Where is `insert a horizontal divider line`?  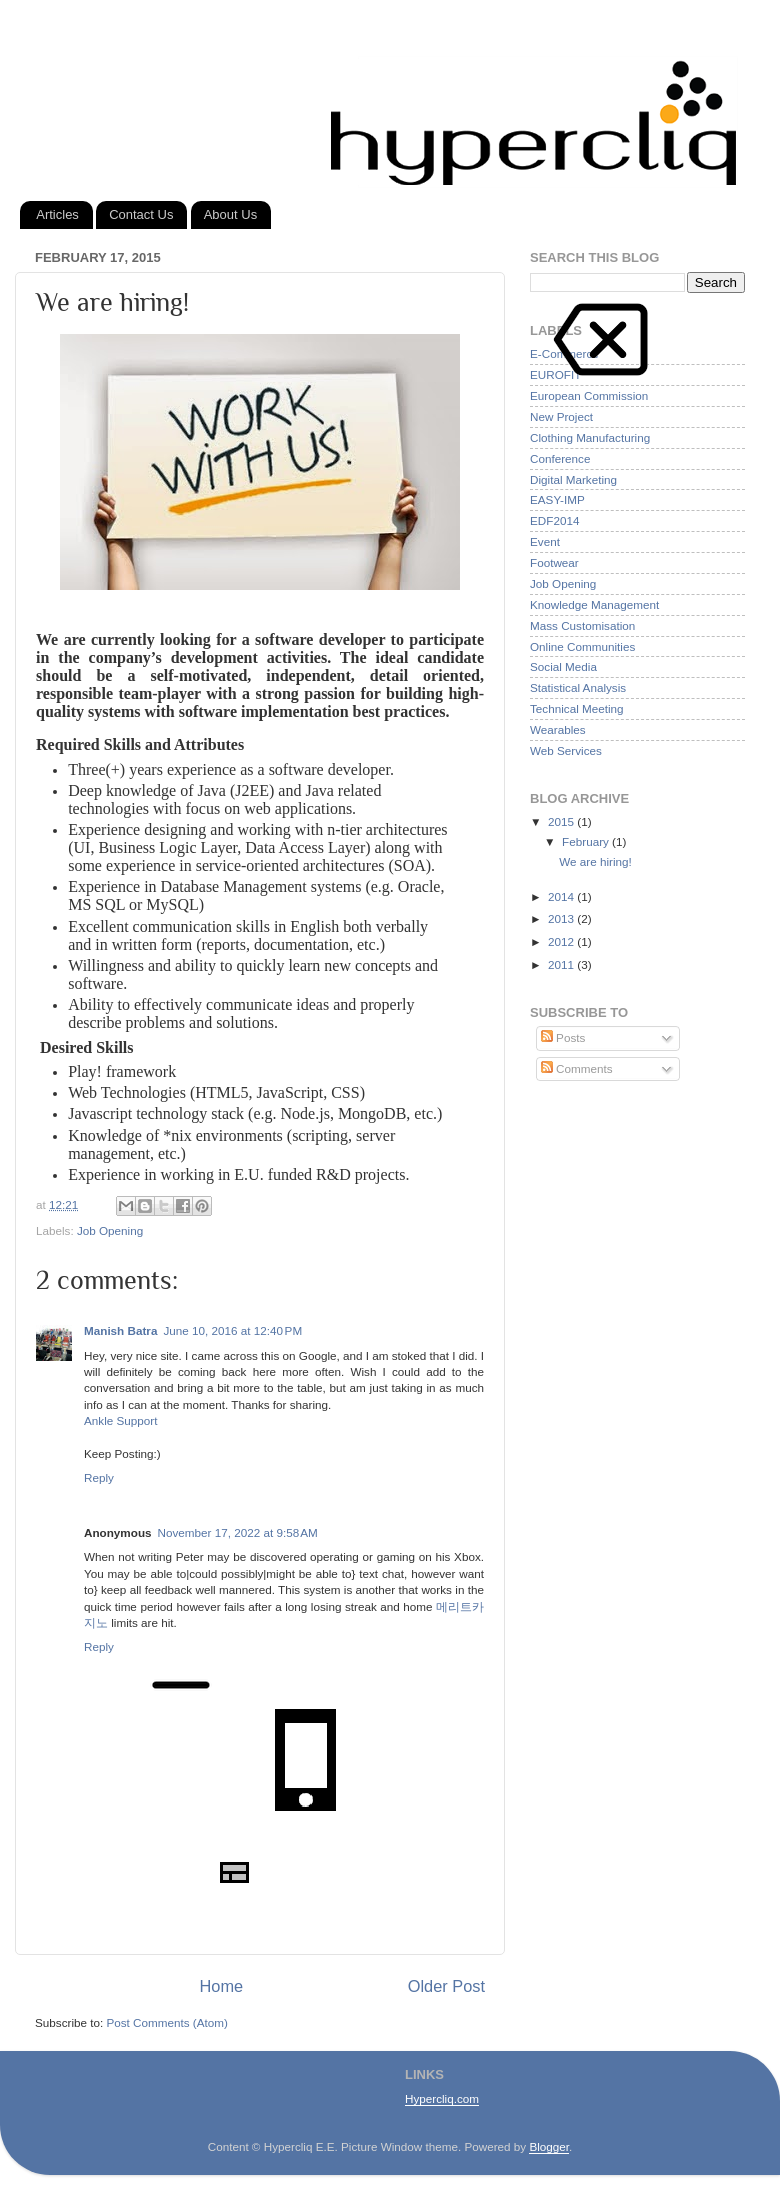 insert a horizontal divider line is located at coordinates (181, 1685).